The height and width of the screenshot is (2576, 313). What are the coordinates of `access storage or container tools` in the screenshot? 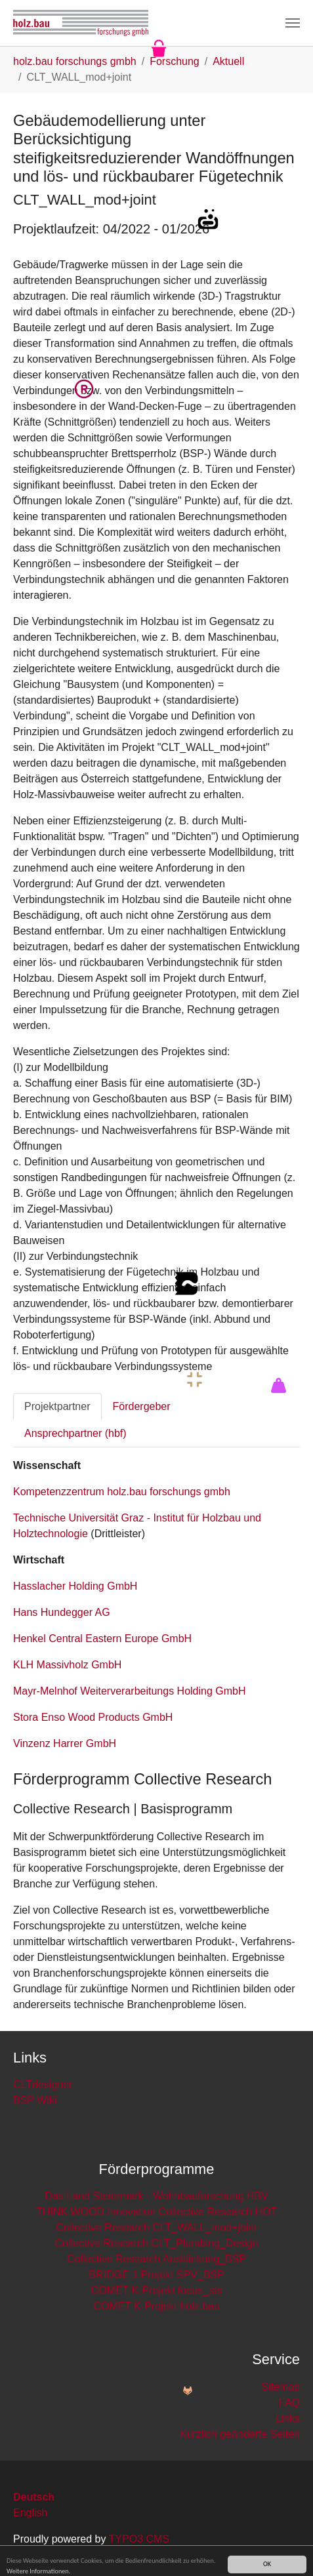 It's located at (159, 49).